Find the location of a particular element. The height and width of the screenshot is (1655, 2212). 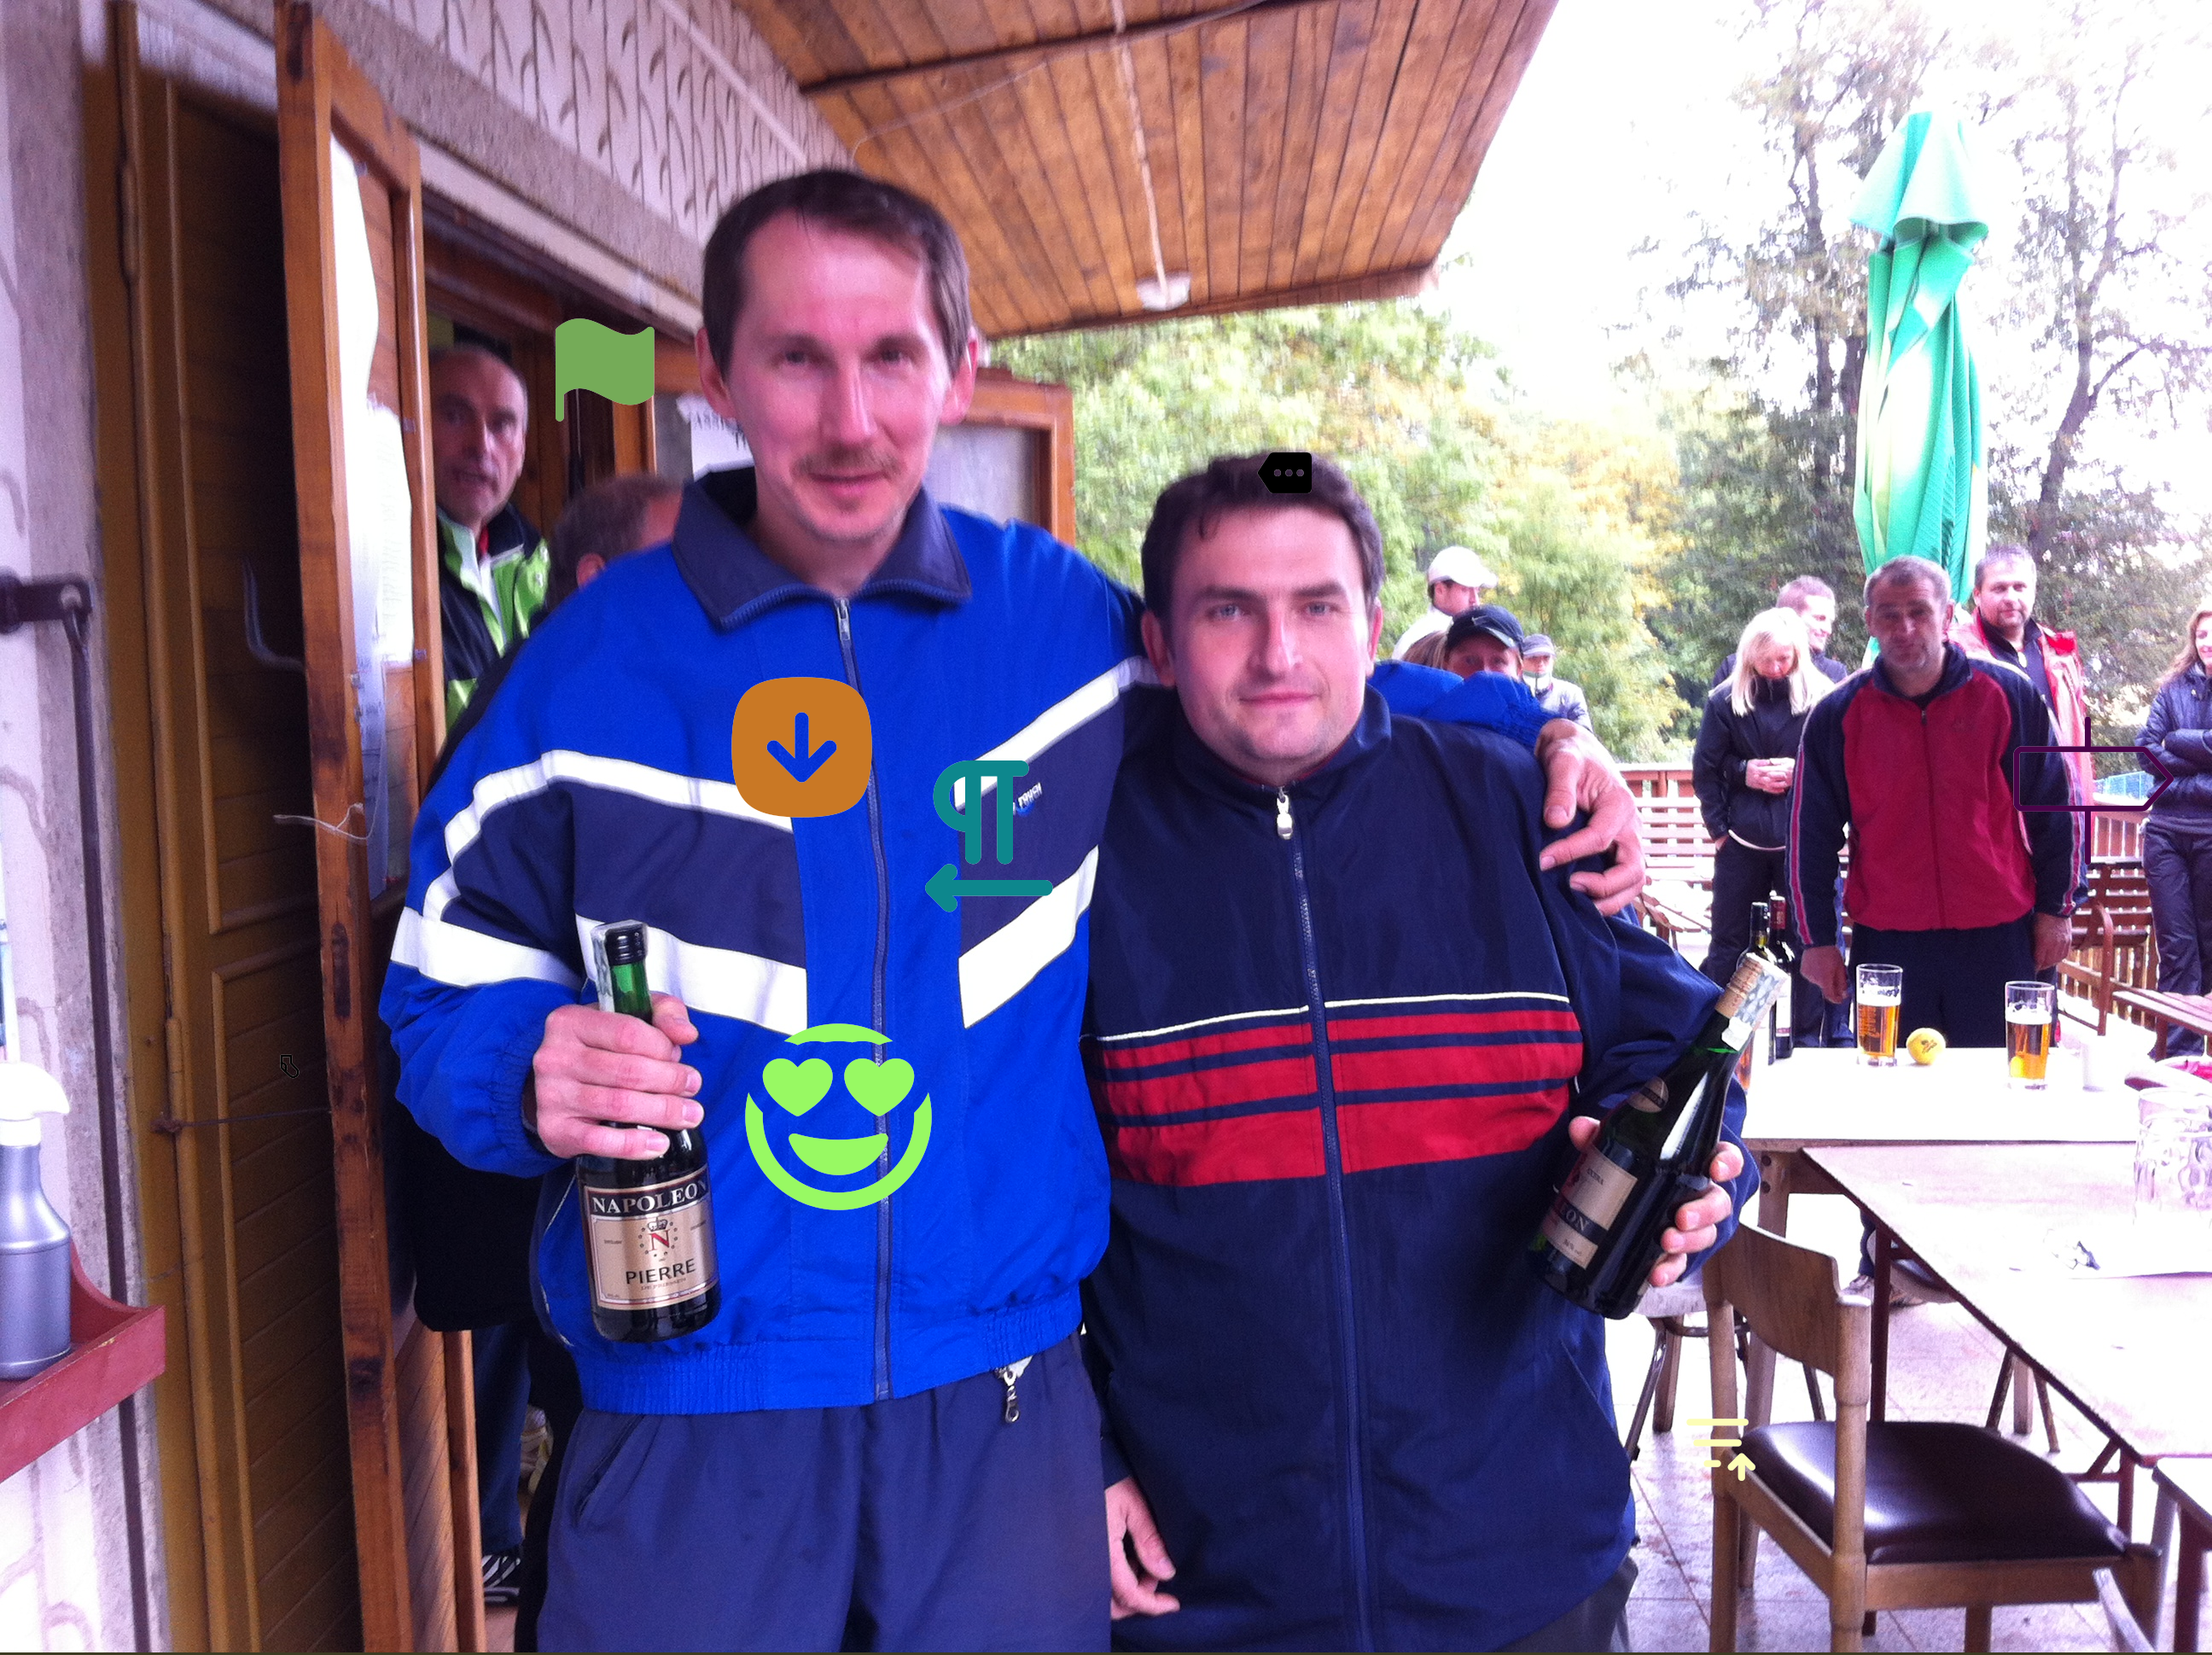

view clothing or apparel category is located at coordinates (289, 1066).